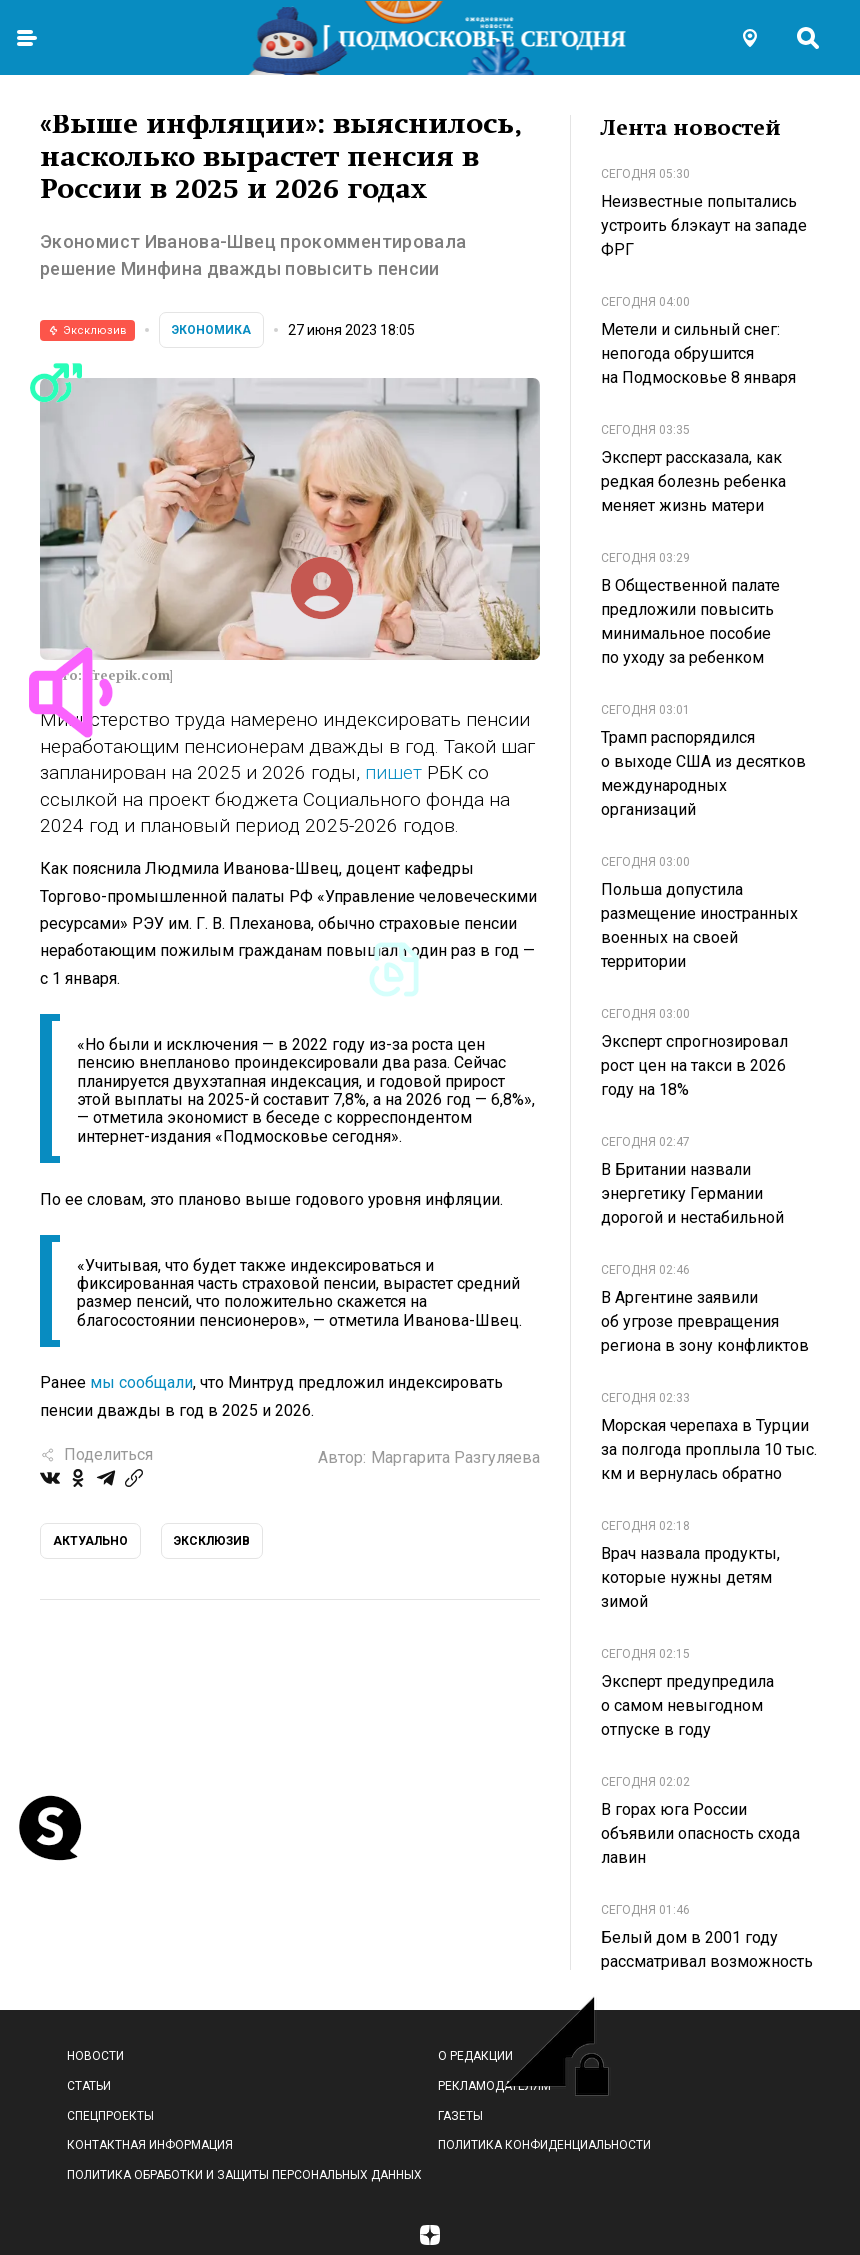  Describe the element at coordinates (556, 2048) in the screenshot. I see `network connection is secured or encrypted` at that location.